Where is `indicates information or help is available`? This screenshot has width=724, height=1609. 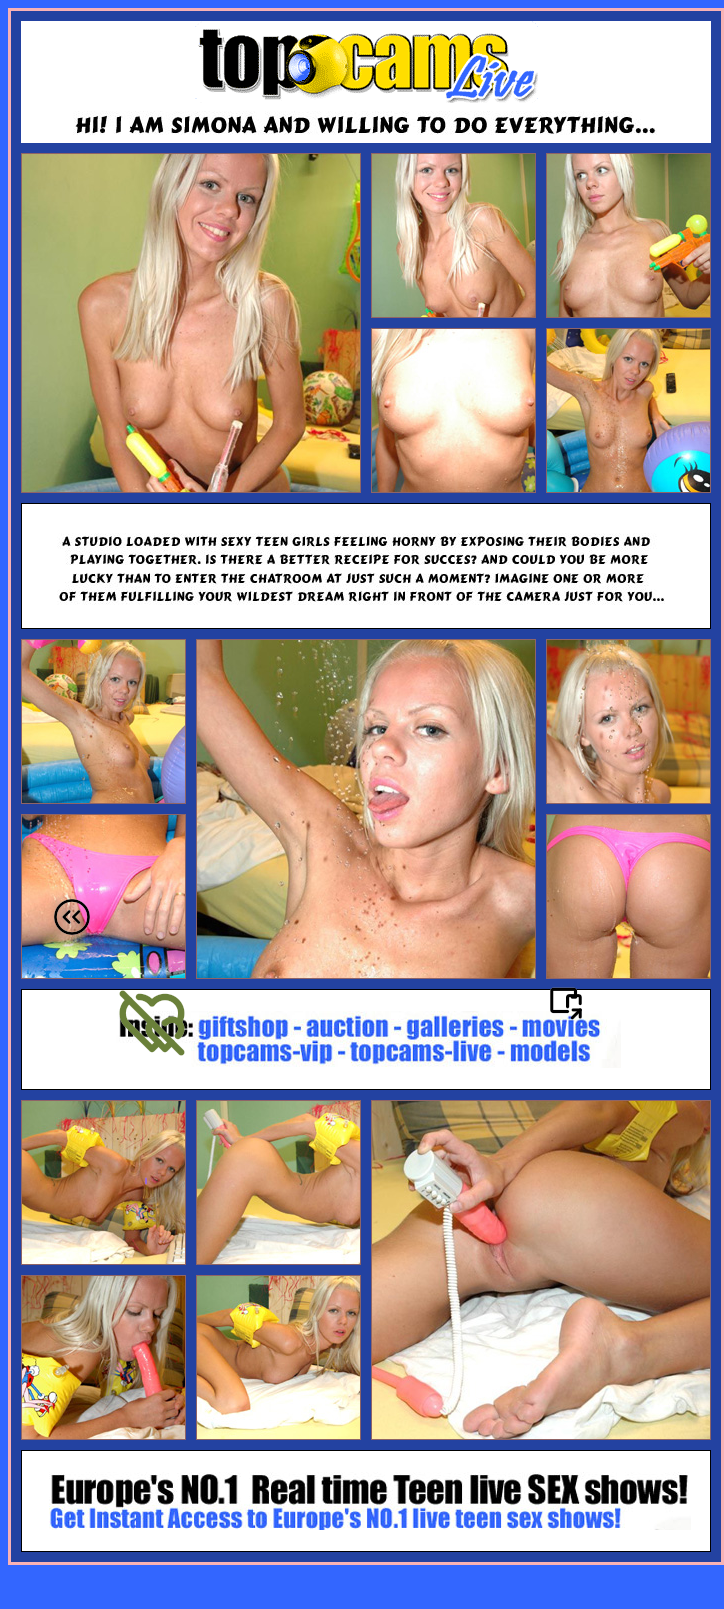
indicates information or help is available is located at coordinates (146, 1181).